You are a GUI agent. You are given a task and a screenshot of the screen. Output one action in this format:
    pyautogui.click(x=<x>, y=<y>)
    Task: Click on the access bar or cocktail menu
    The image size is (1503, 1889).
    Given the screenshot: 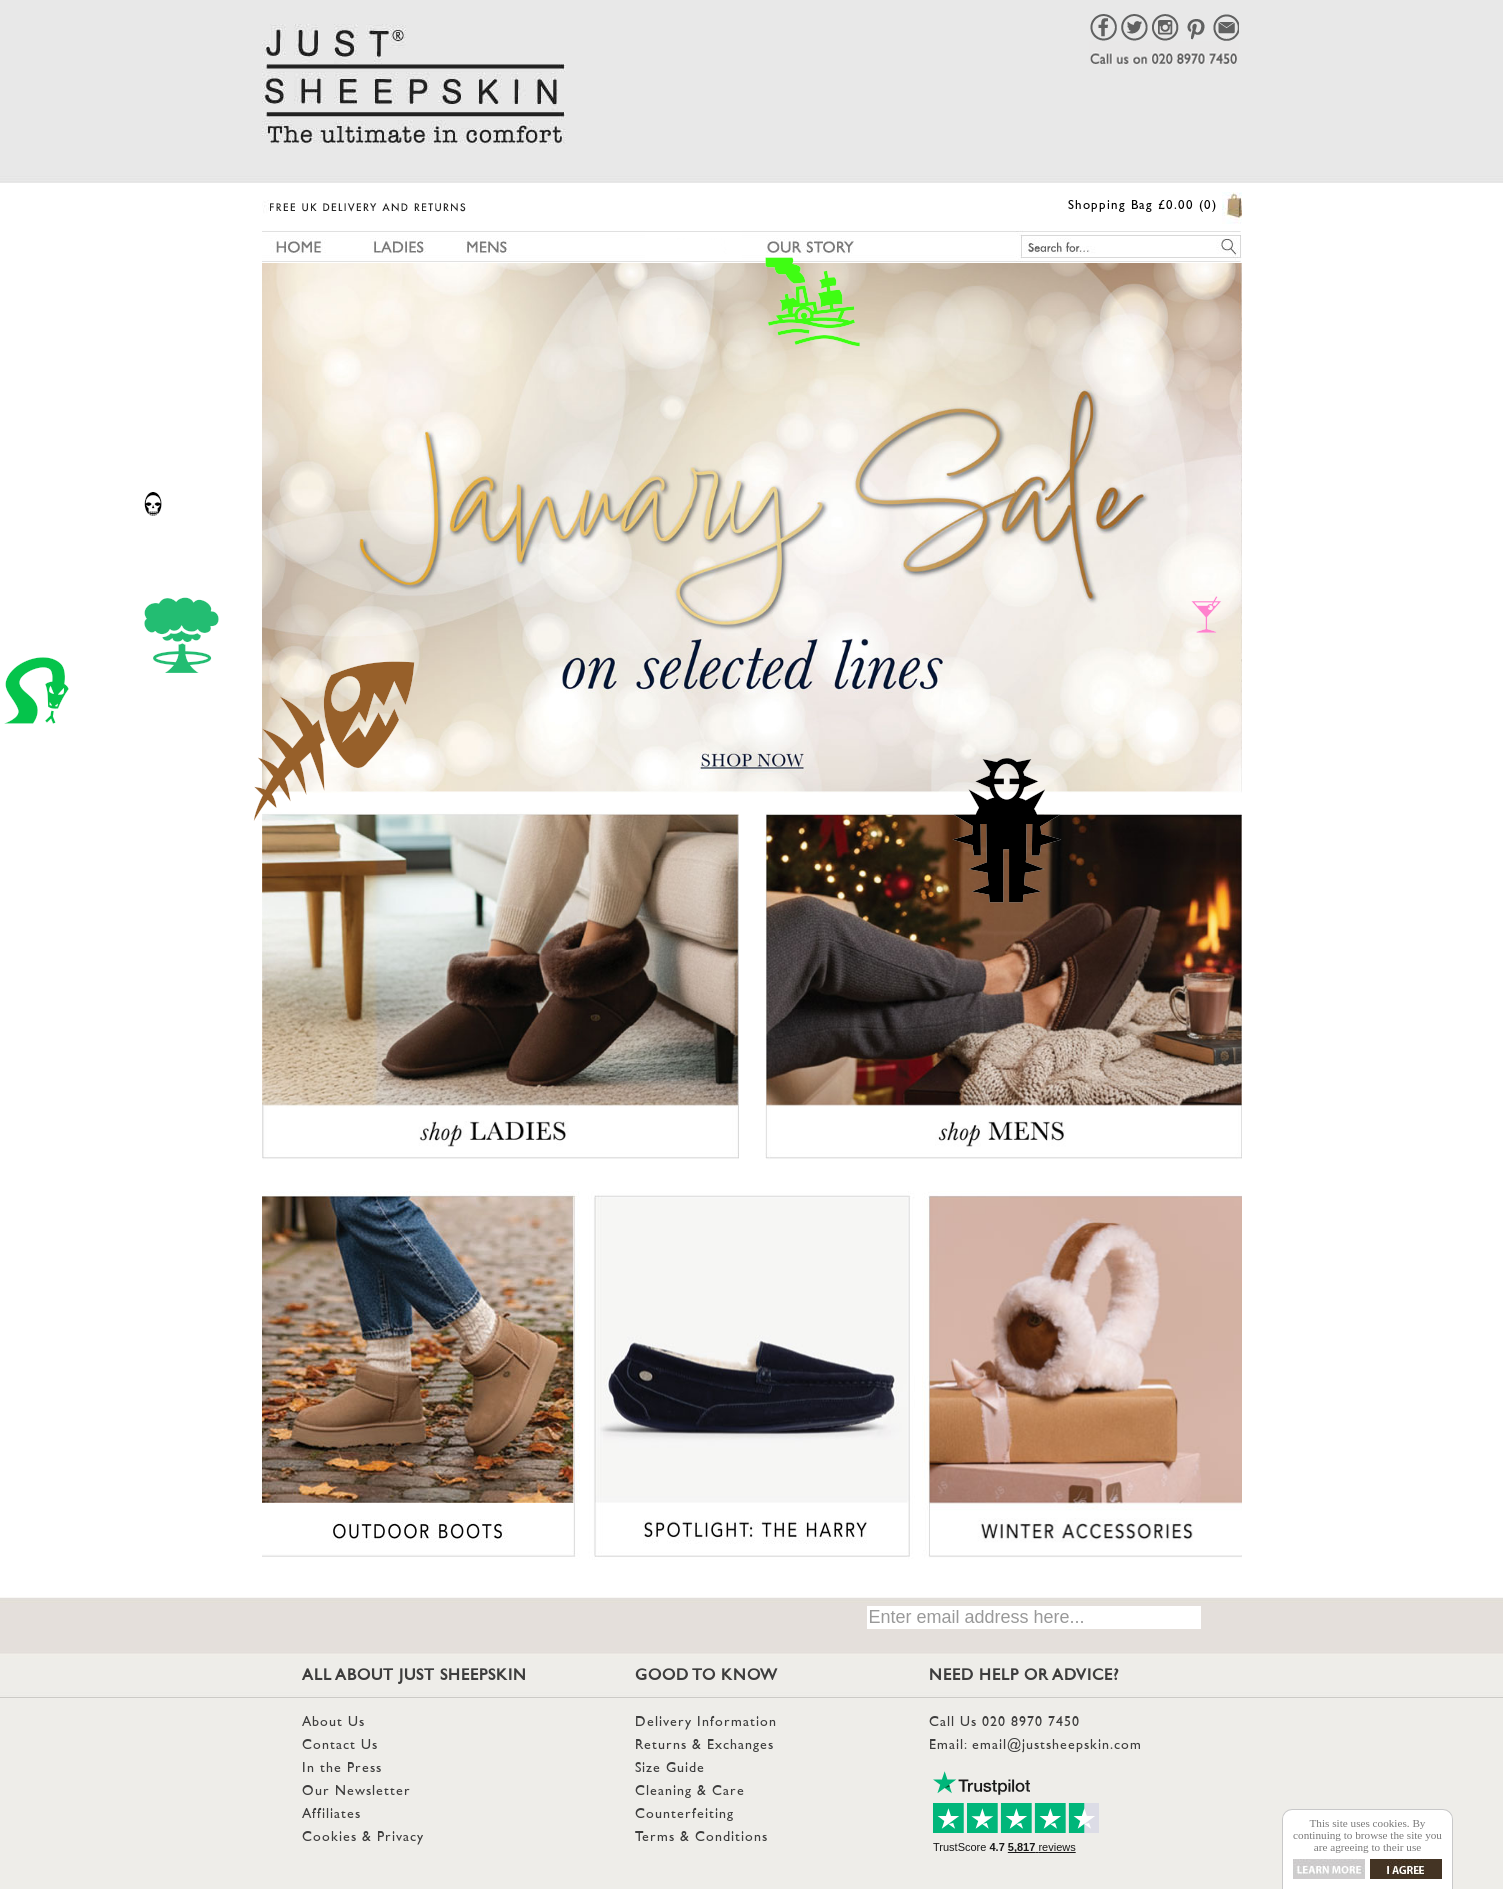 What is the action you would take?
    pyautogui.click(x=1206, y=614)
    